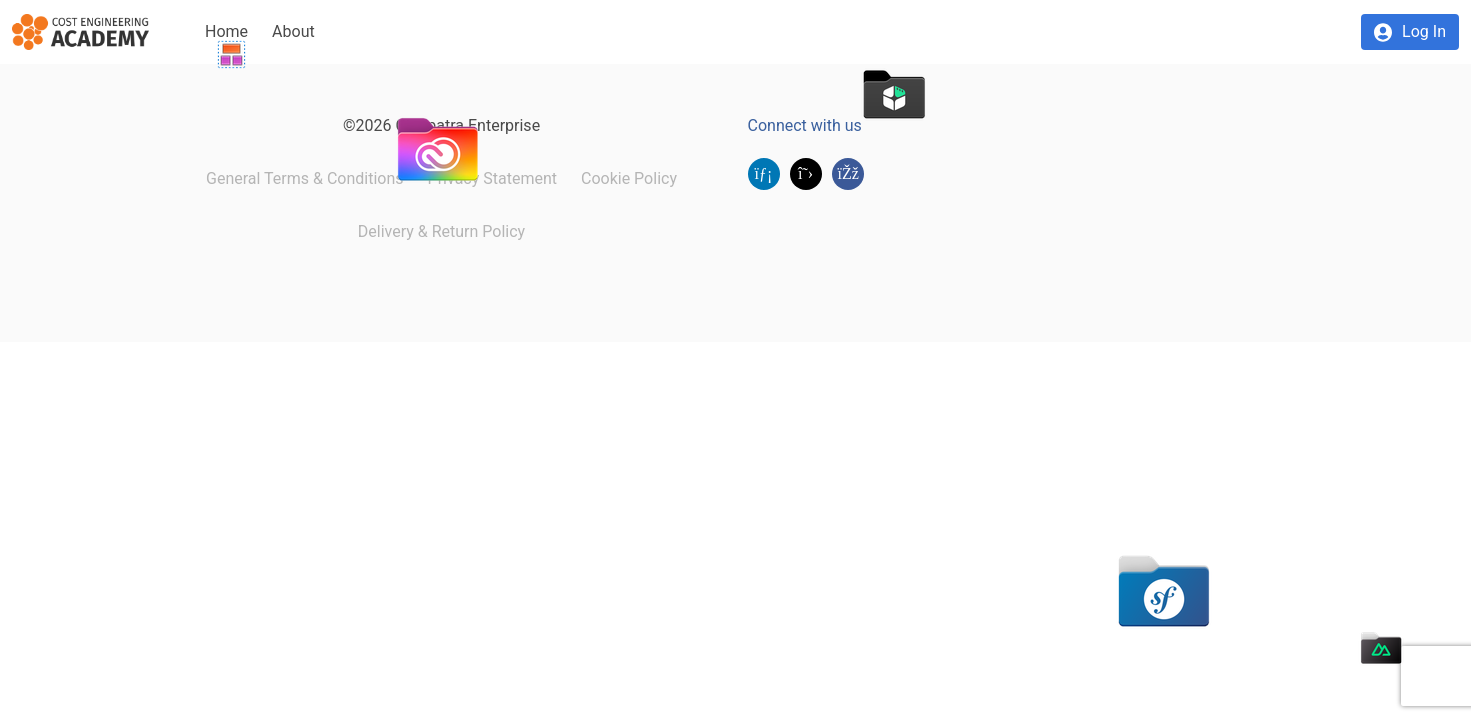  I want to click on open adobe creative cloud files folder, so click(437, 151).